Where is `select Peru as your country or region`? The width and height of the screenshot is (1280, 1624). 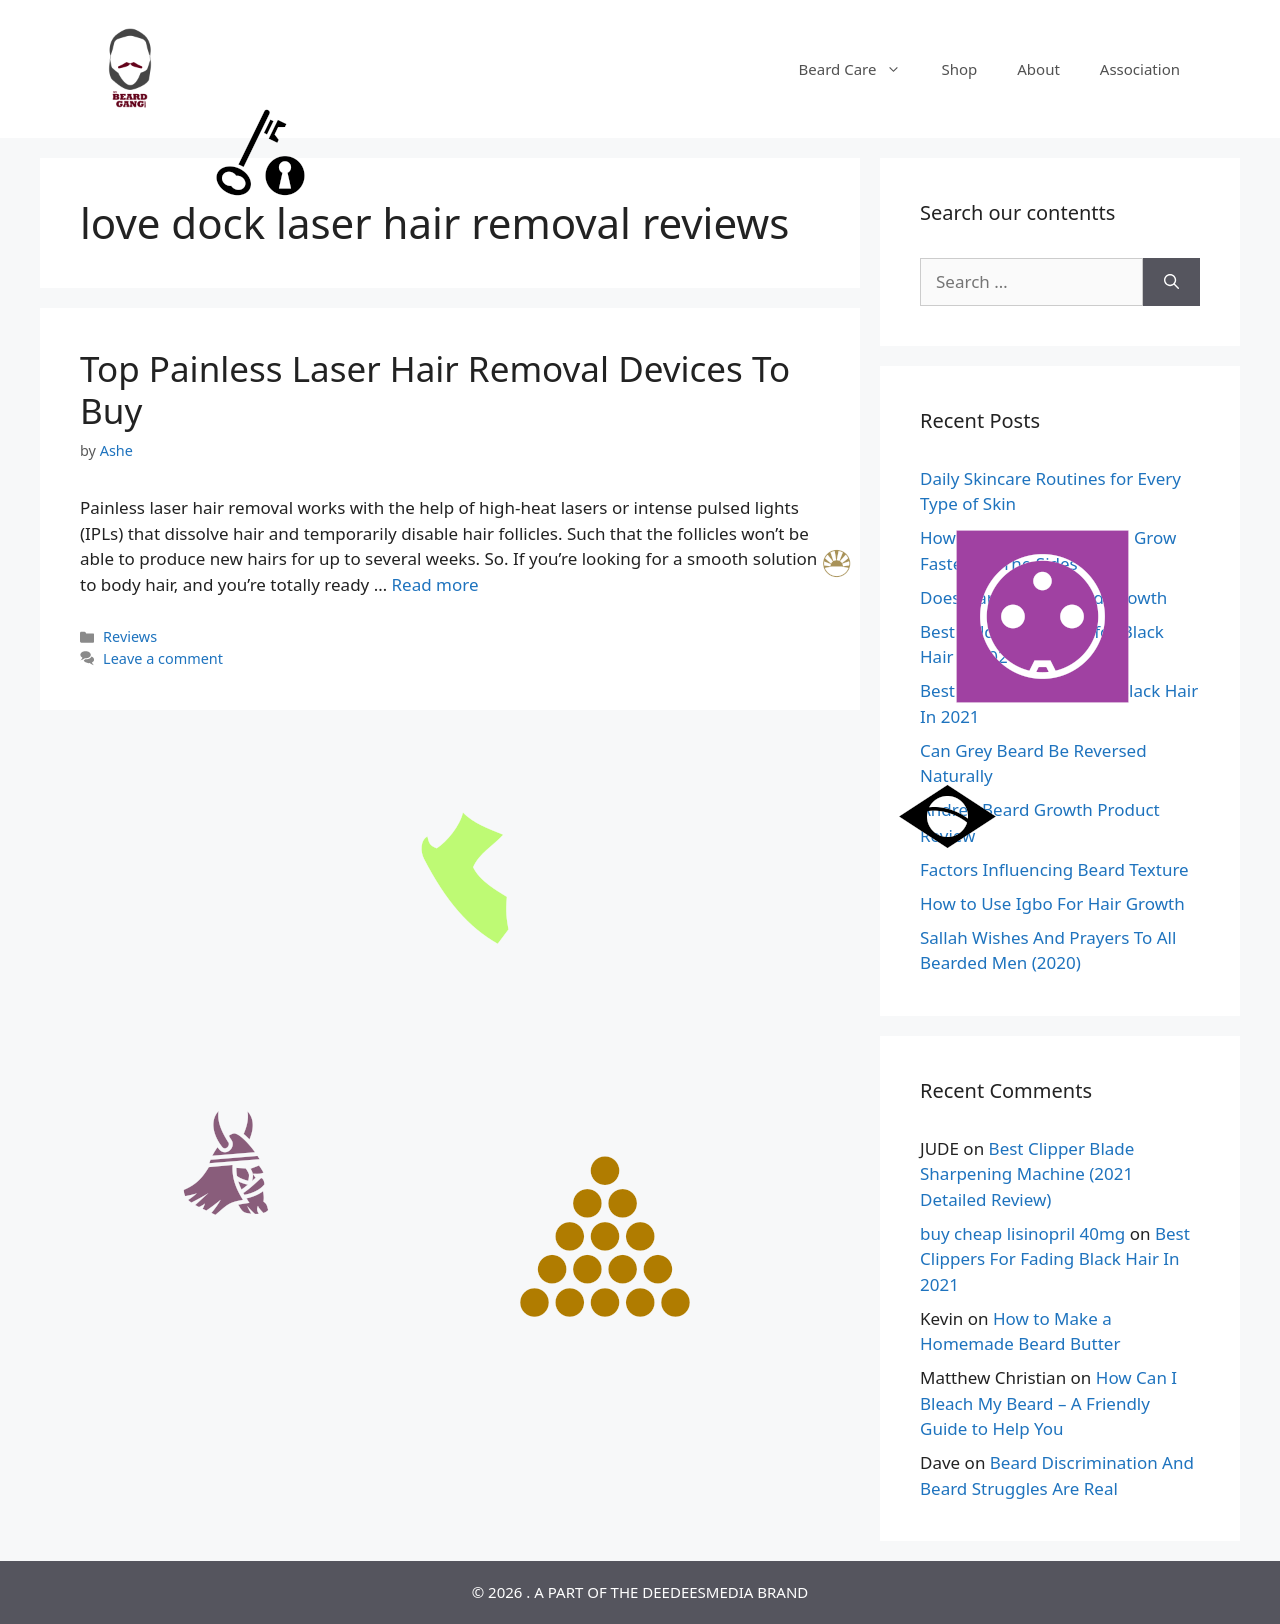 select Peru as your country or region is located at coordinates (465, 877).